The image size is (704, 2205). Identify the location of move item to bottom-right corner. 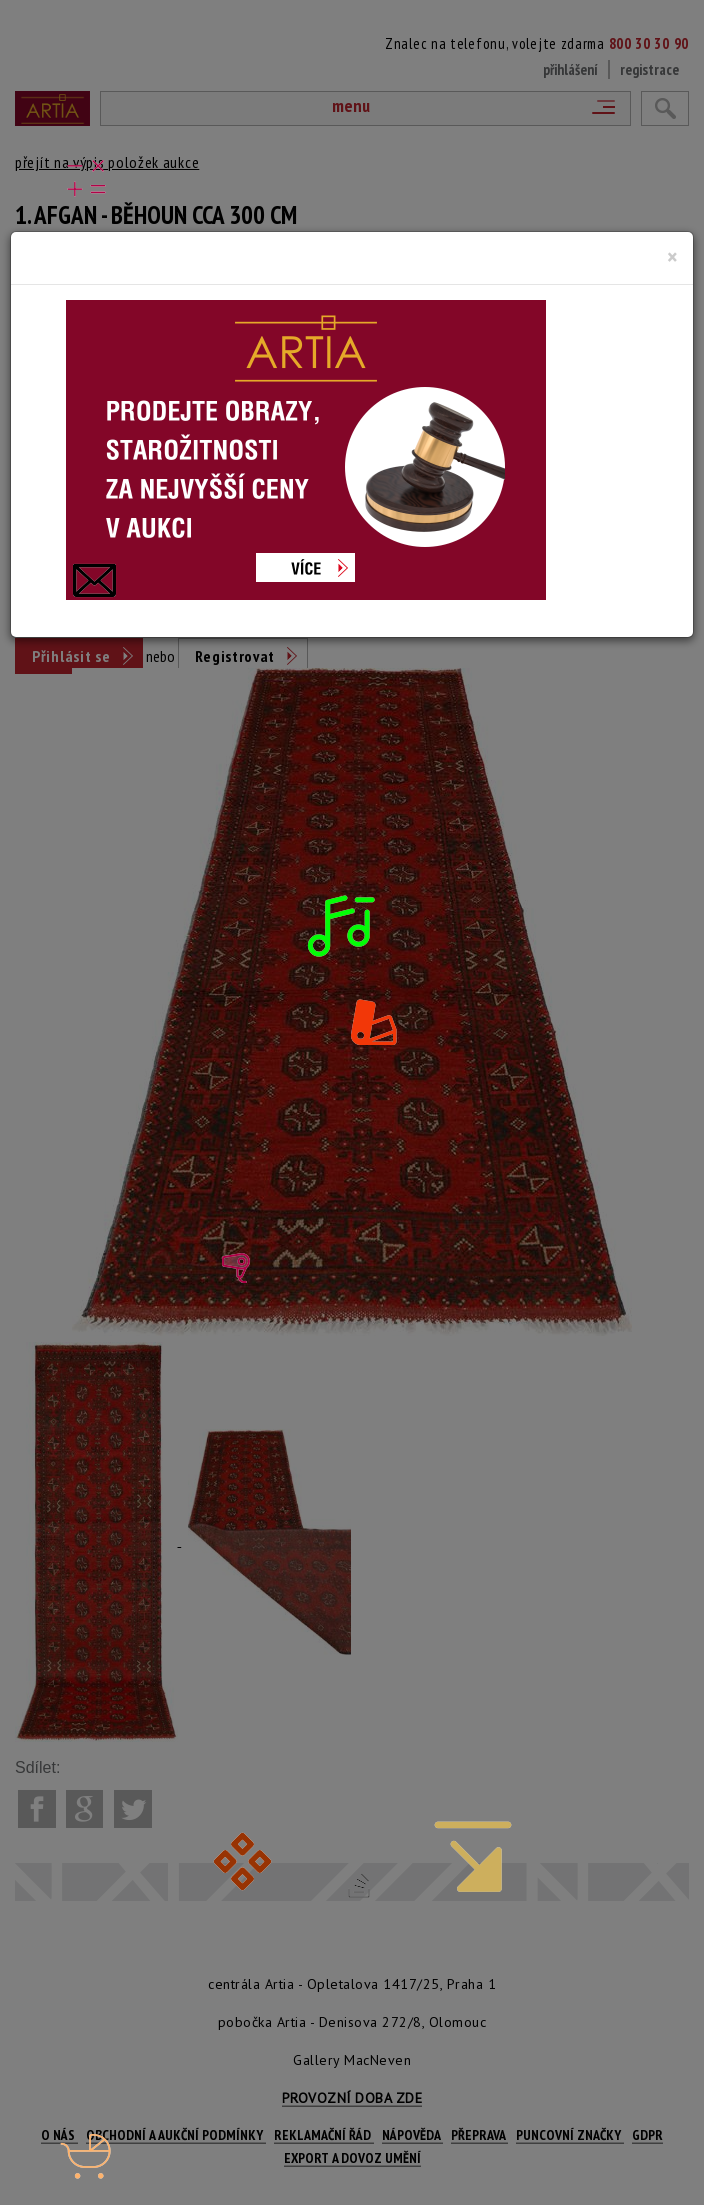
(473, 1860).